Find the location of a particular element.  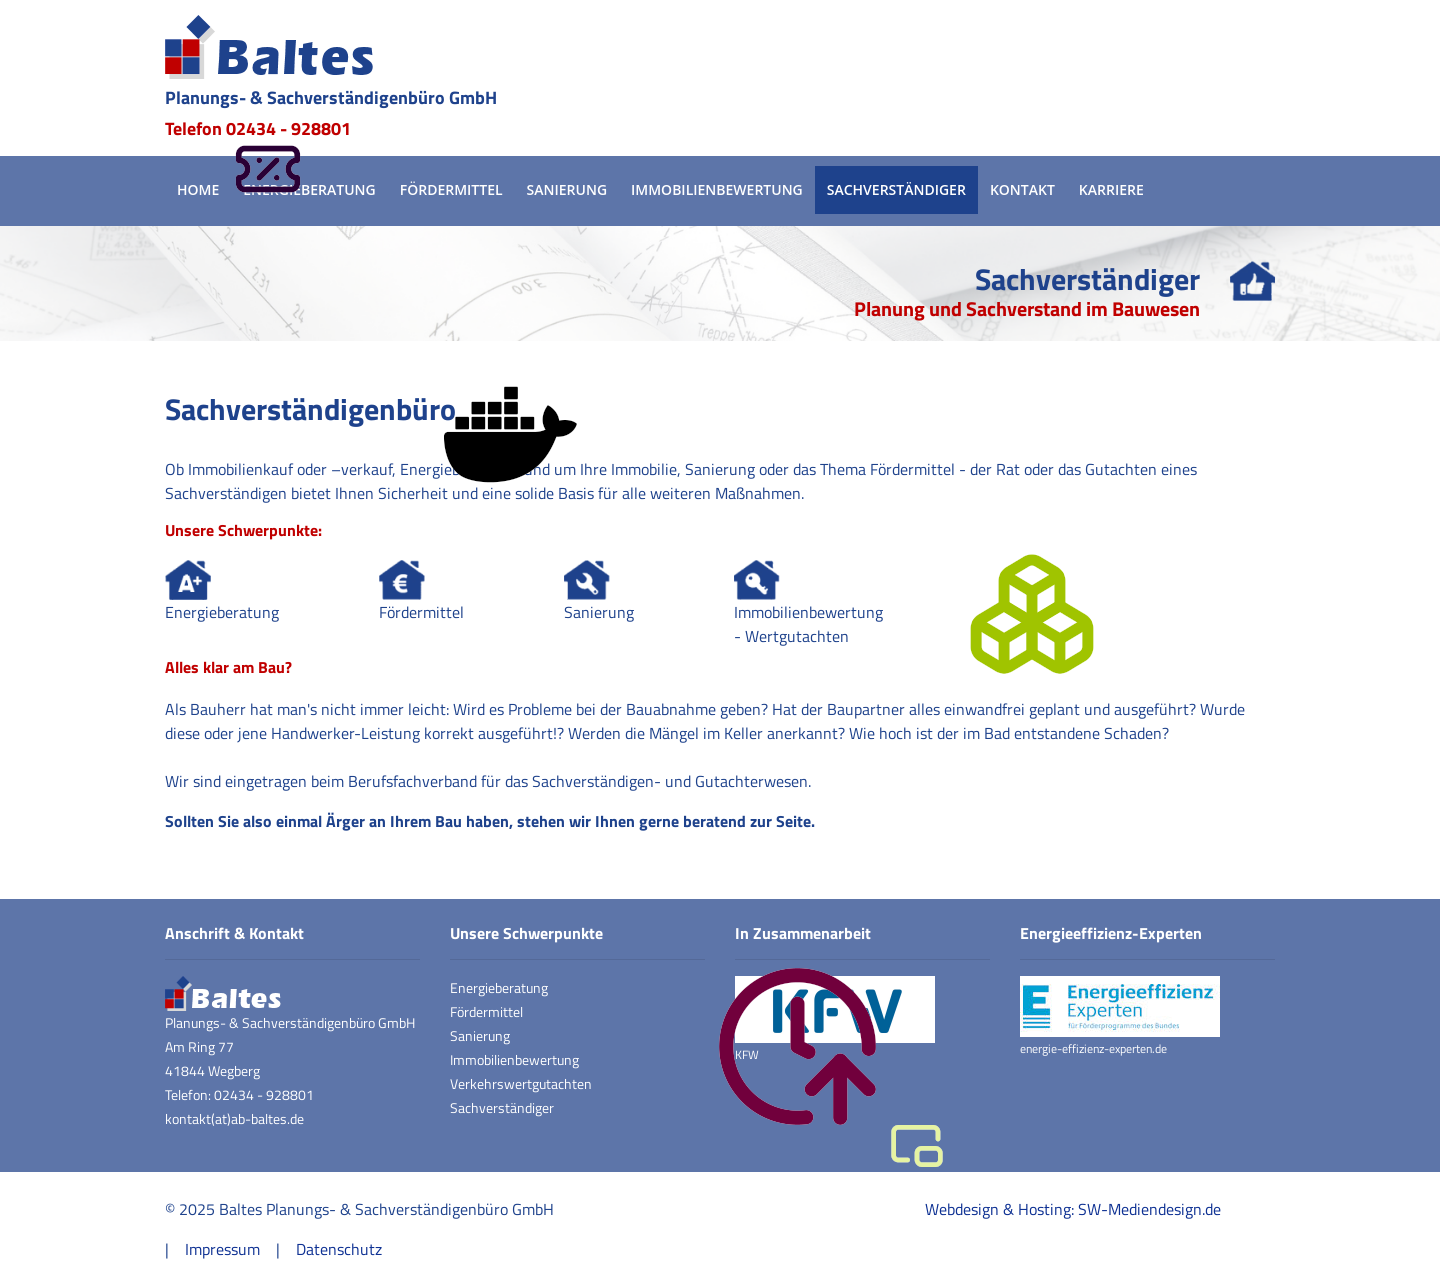

apply a discount or promo code is located at coordinates (268, 169).